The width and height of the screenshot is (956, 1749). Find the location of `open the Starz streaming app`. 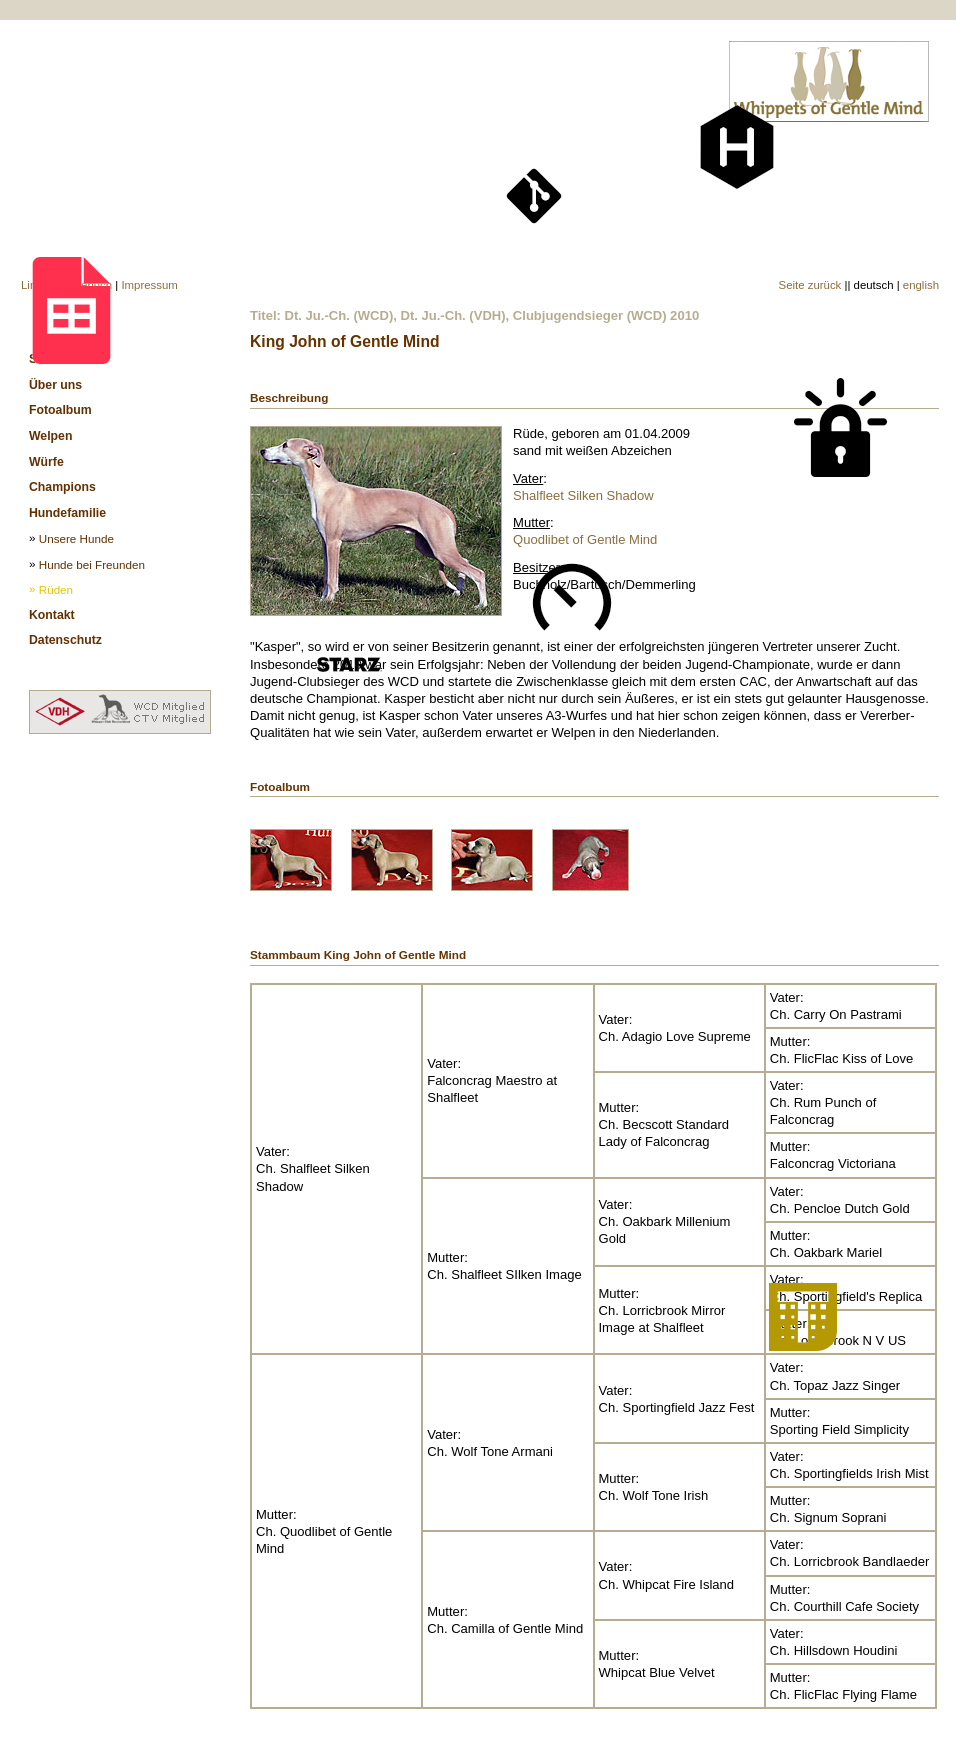

open the Starz streaming app is located at coordinates (349, 664).